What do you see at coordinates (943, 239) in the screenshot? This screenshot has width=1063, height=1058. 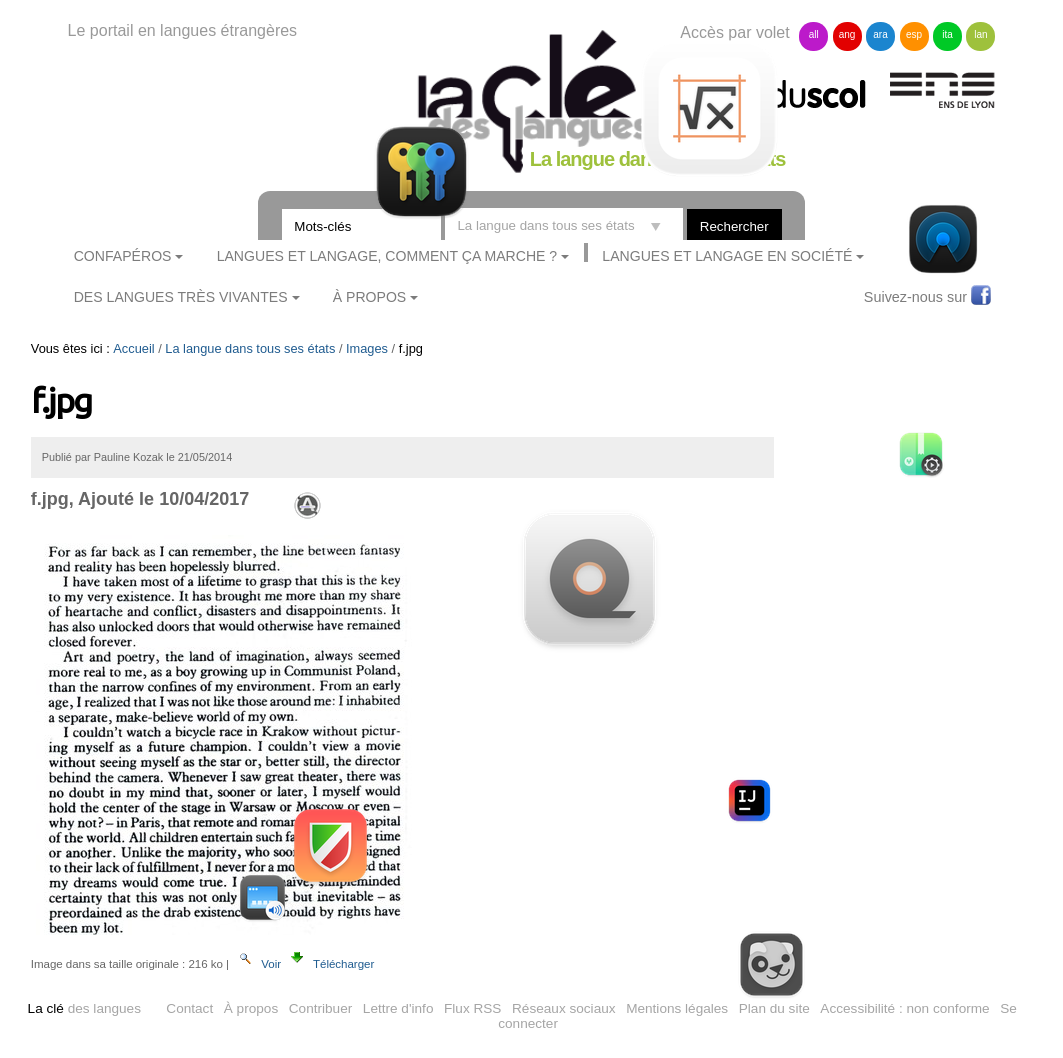 I see `open airdrop to share files wirelessly` at bounding box center [943, 239].